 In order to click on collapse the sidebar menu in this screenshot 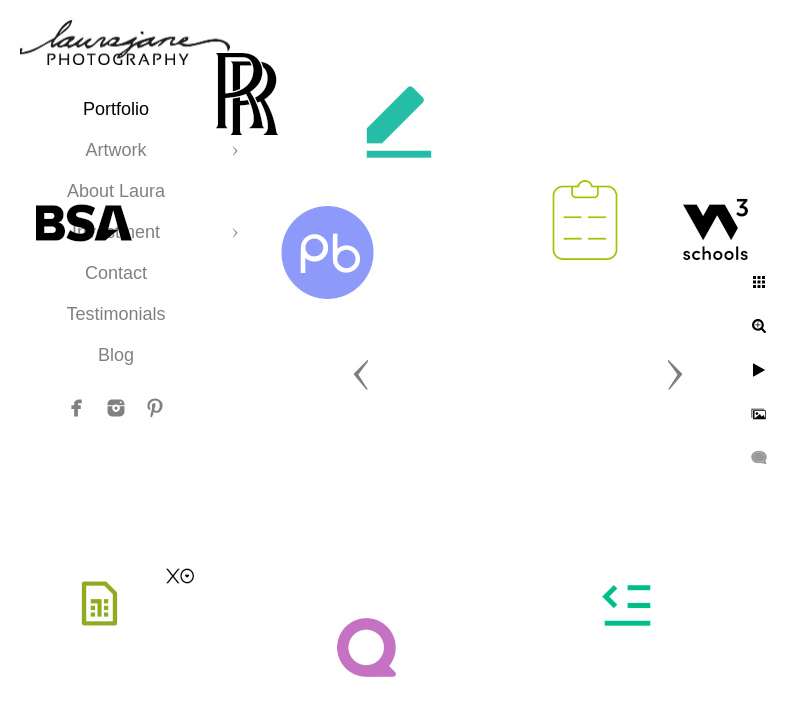, I will do `click(627, 605)`.